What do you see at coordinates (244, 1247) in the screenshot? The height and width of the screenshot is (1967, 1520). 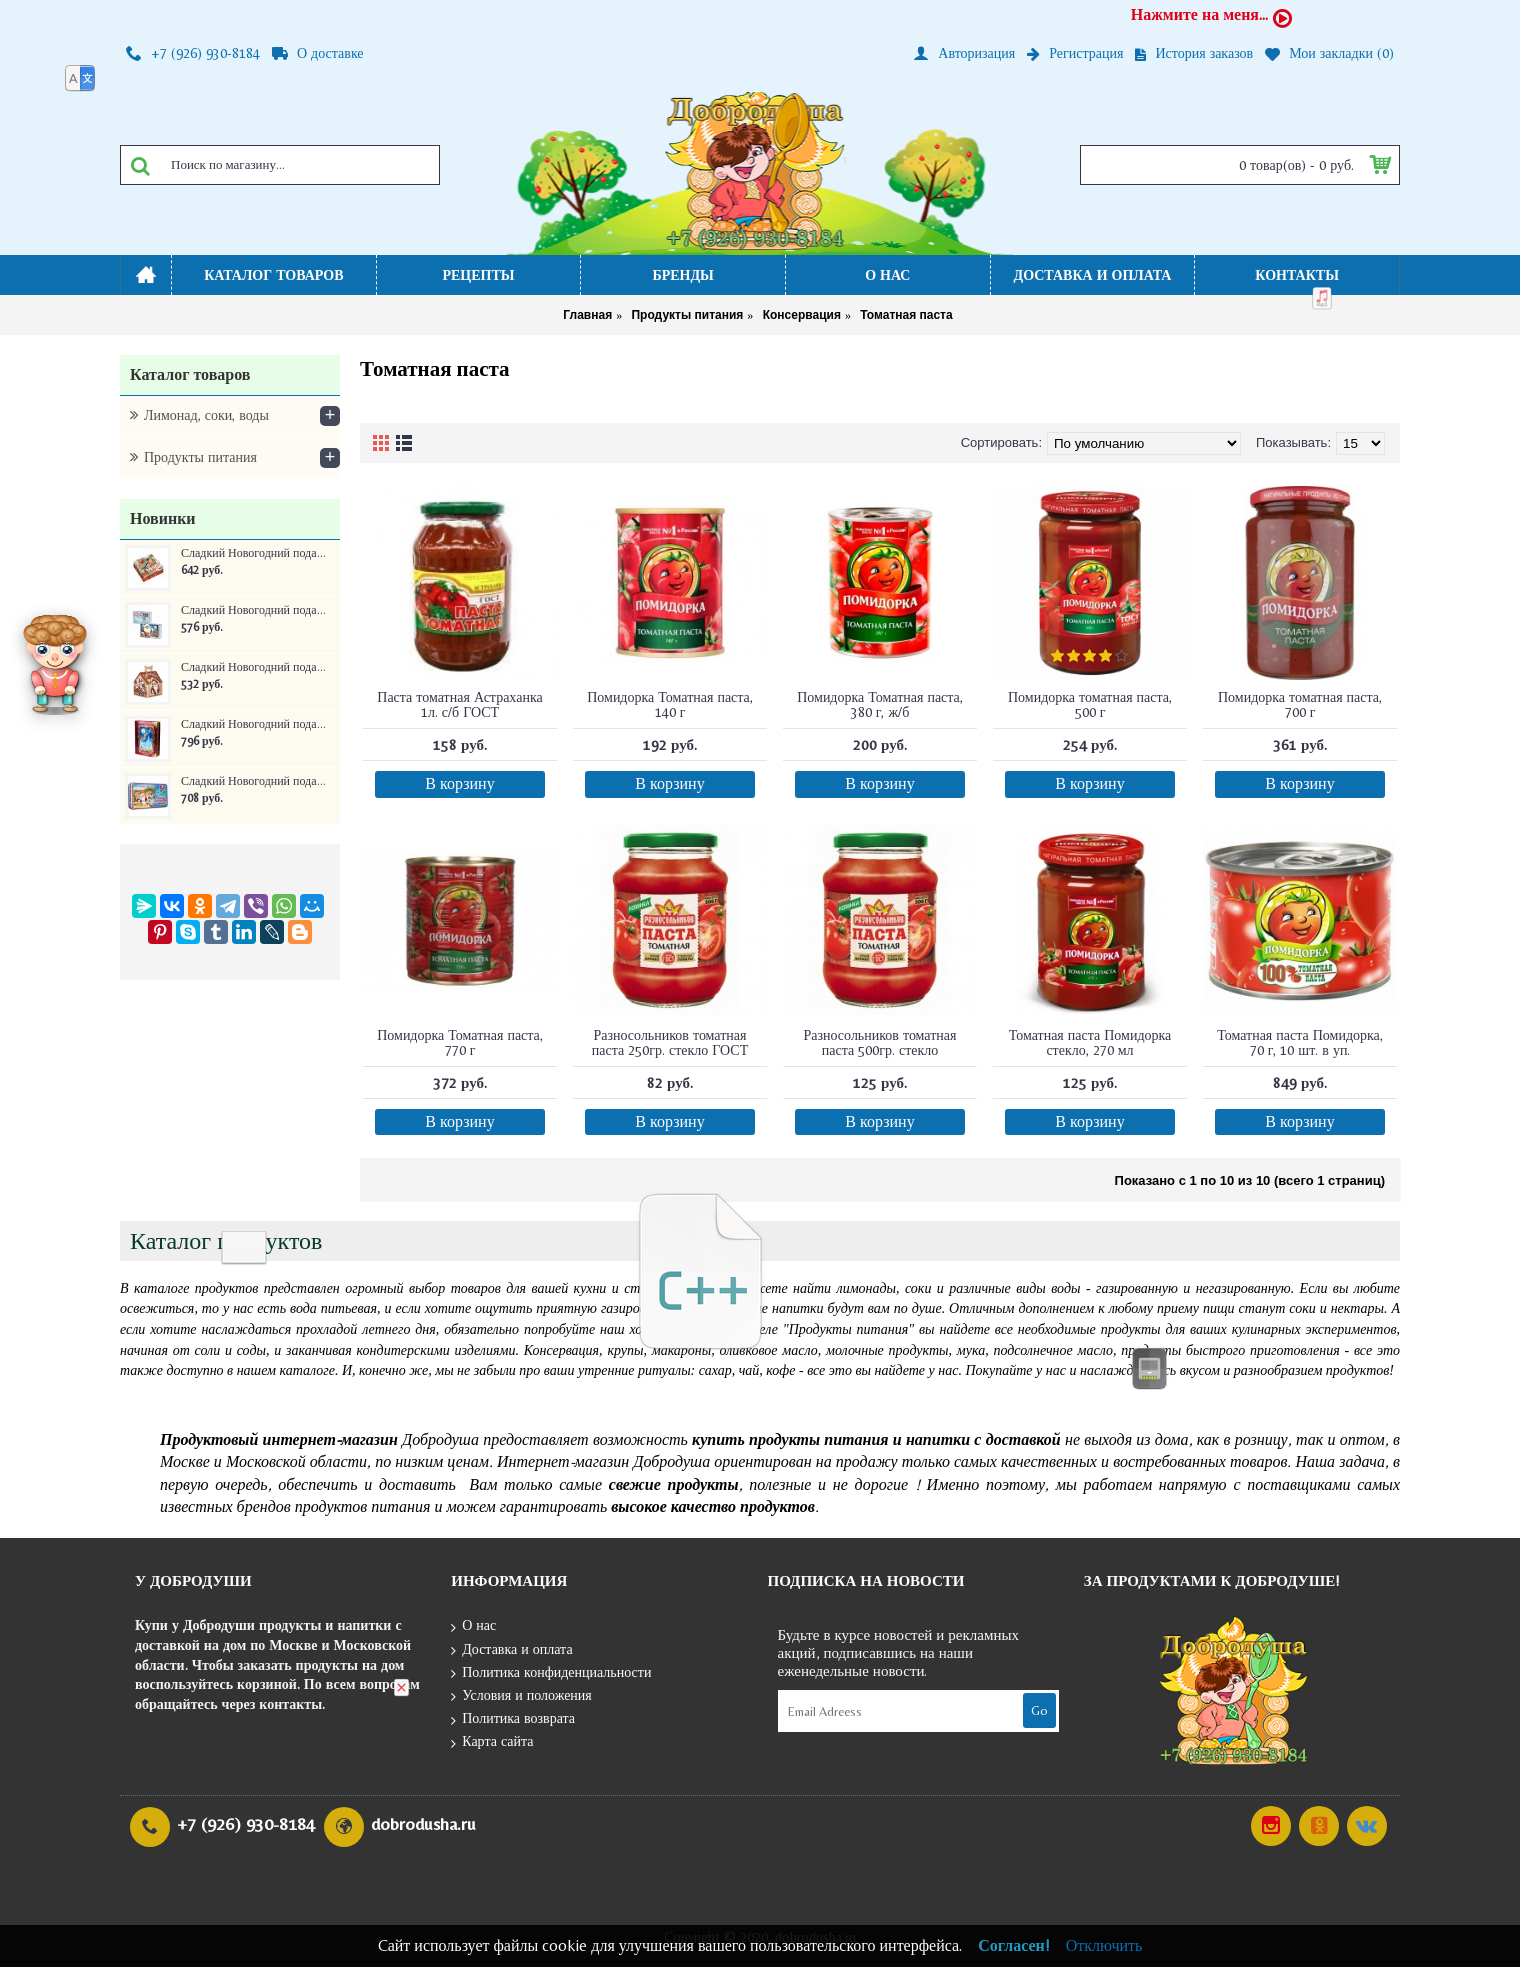 I see `generic bluetooth device placeholder` at bounding box center [244, 1247].